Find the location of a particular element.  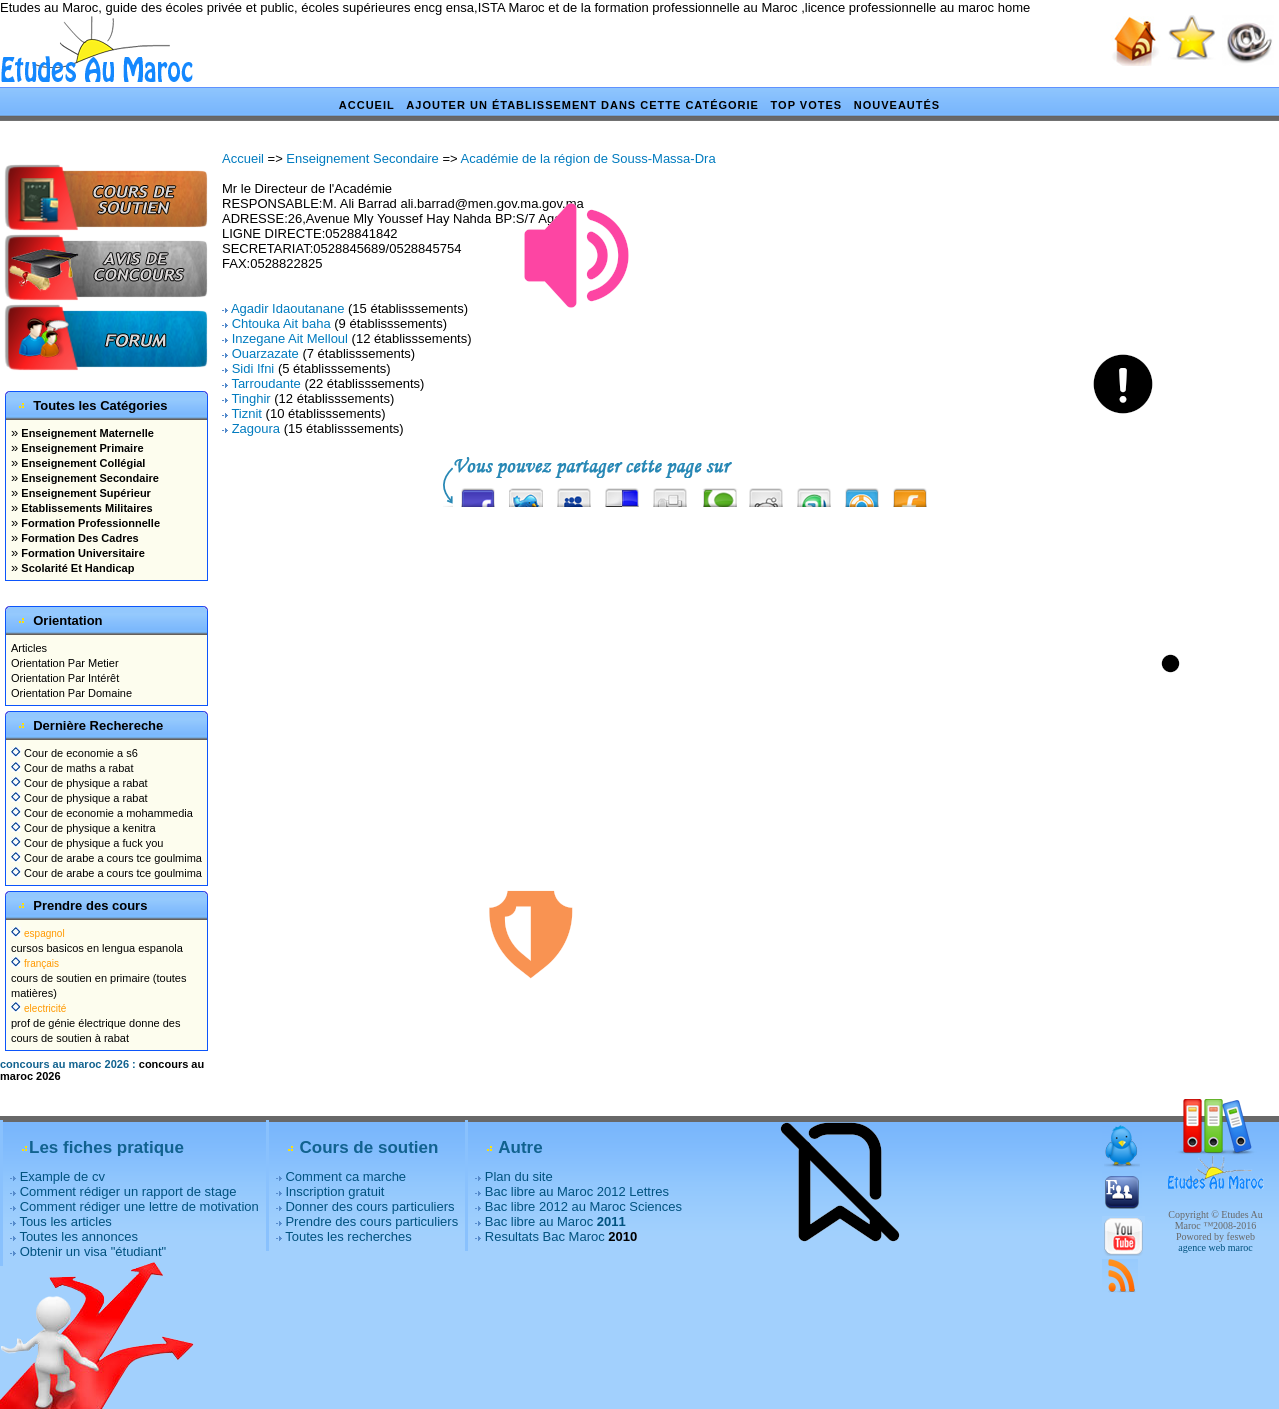

remove item from bookmarks is located at coordinates (840, 1182).